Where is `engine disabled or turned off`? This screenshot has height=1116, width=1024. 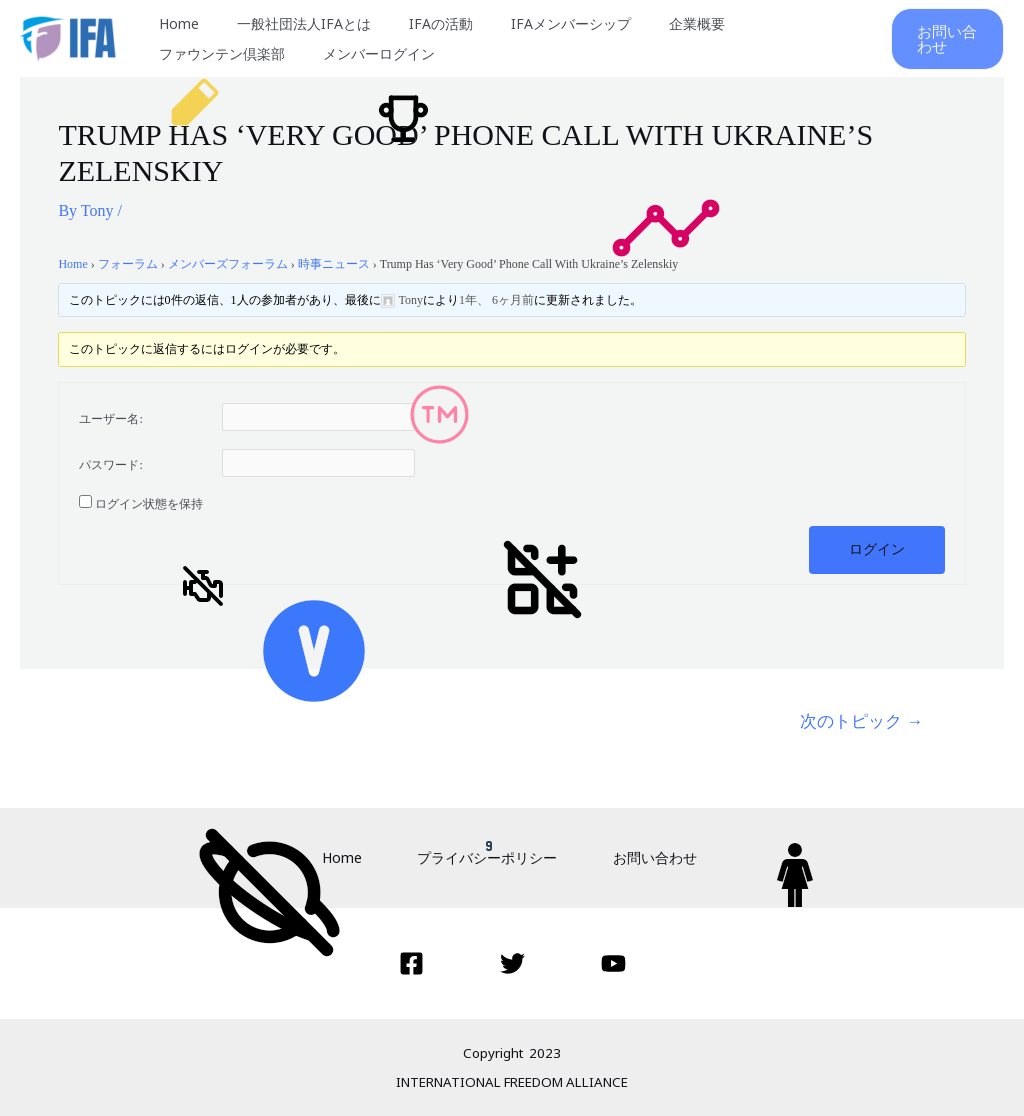 engine disabled or turned off is located at coordinates (203, 586).